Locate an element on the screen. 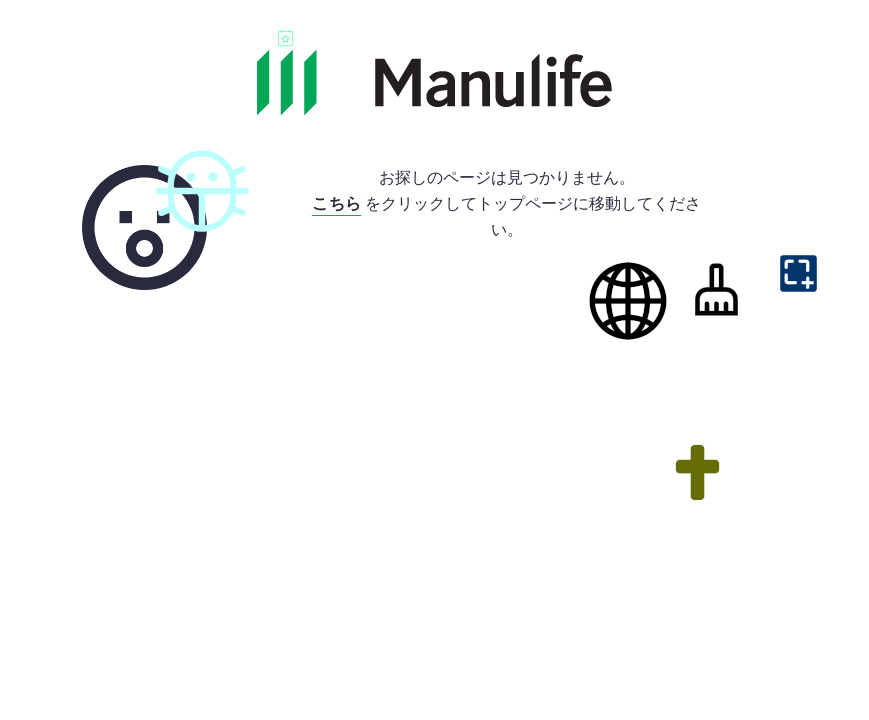 This screenshot has width=869, height=720. report a bug or issue is located at coordinates (202, 191).